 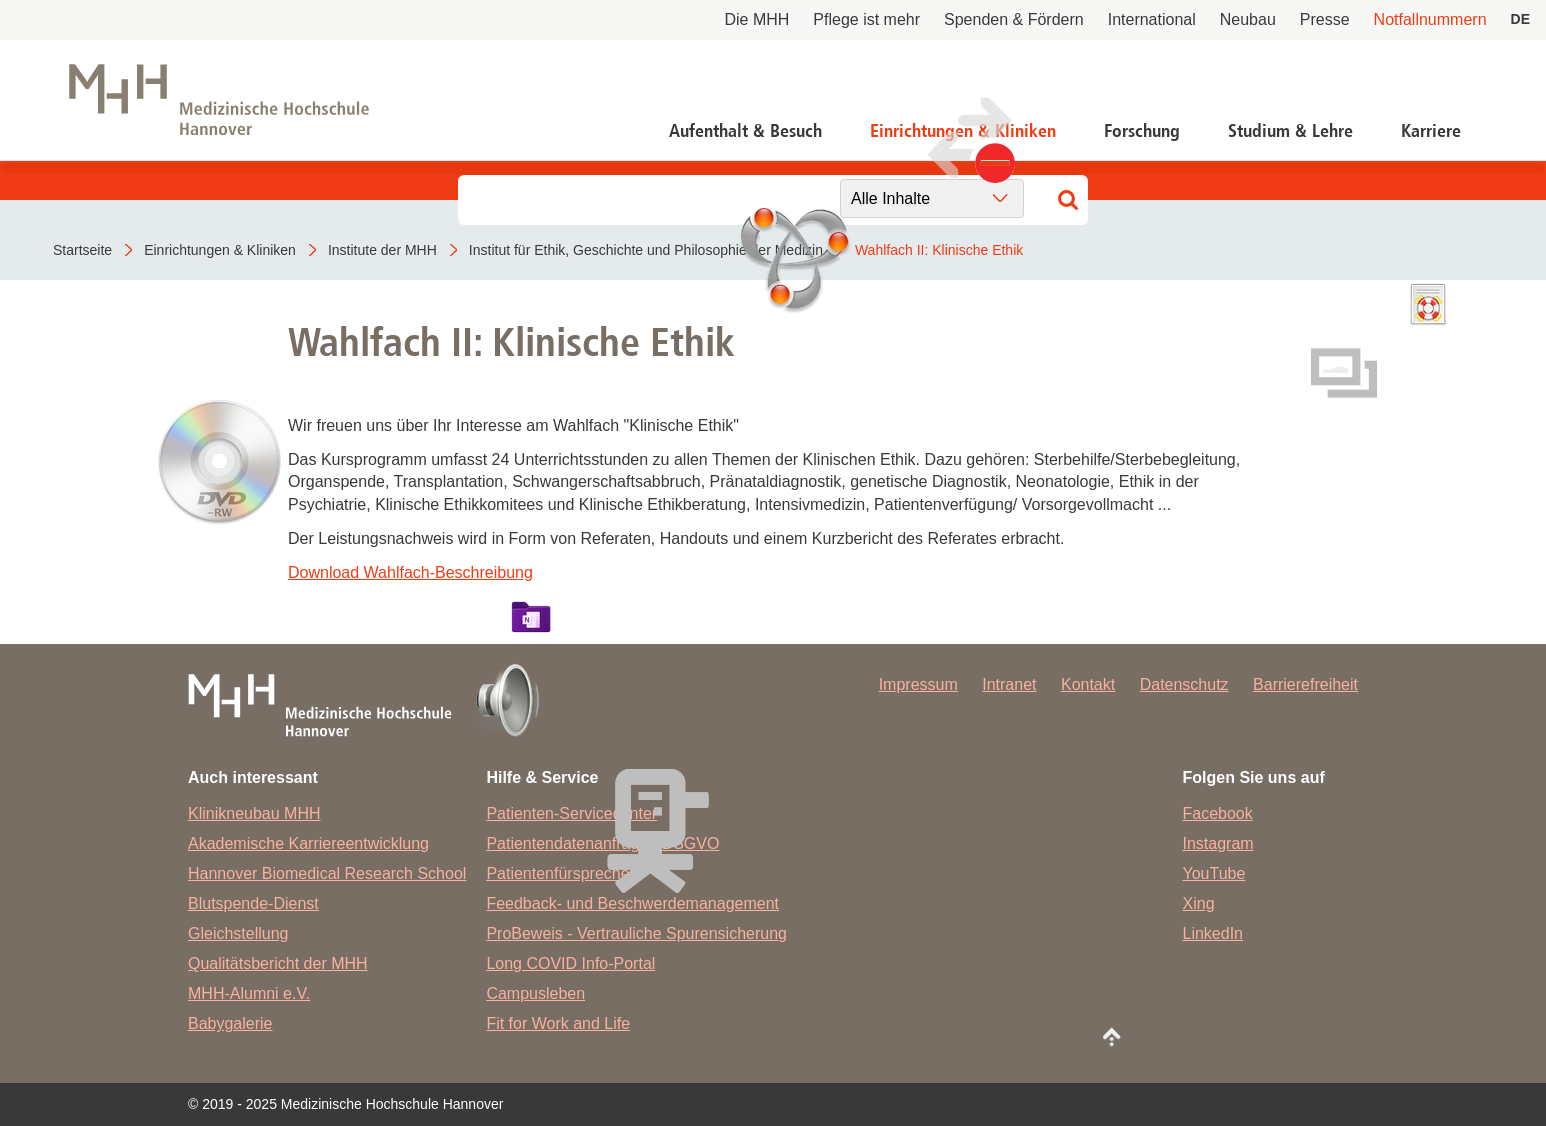 What do you see at coordinates (662, 831) in the screenshot?
I see `configure network proxy settings` at bounding box center [662, 831].